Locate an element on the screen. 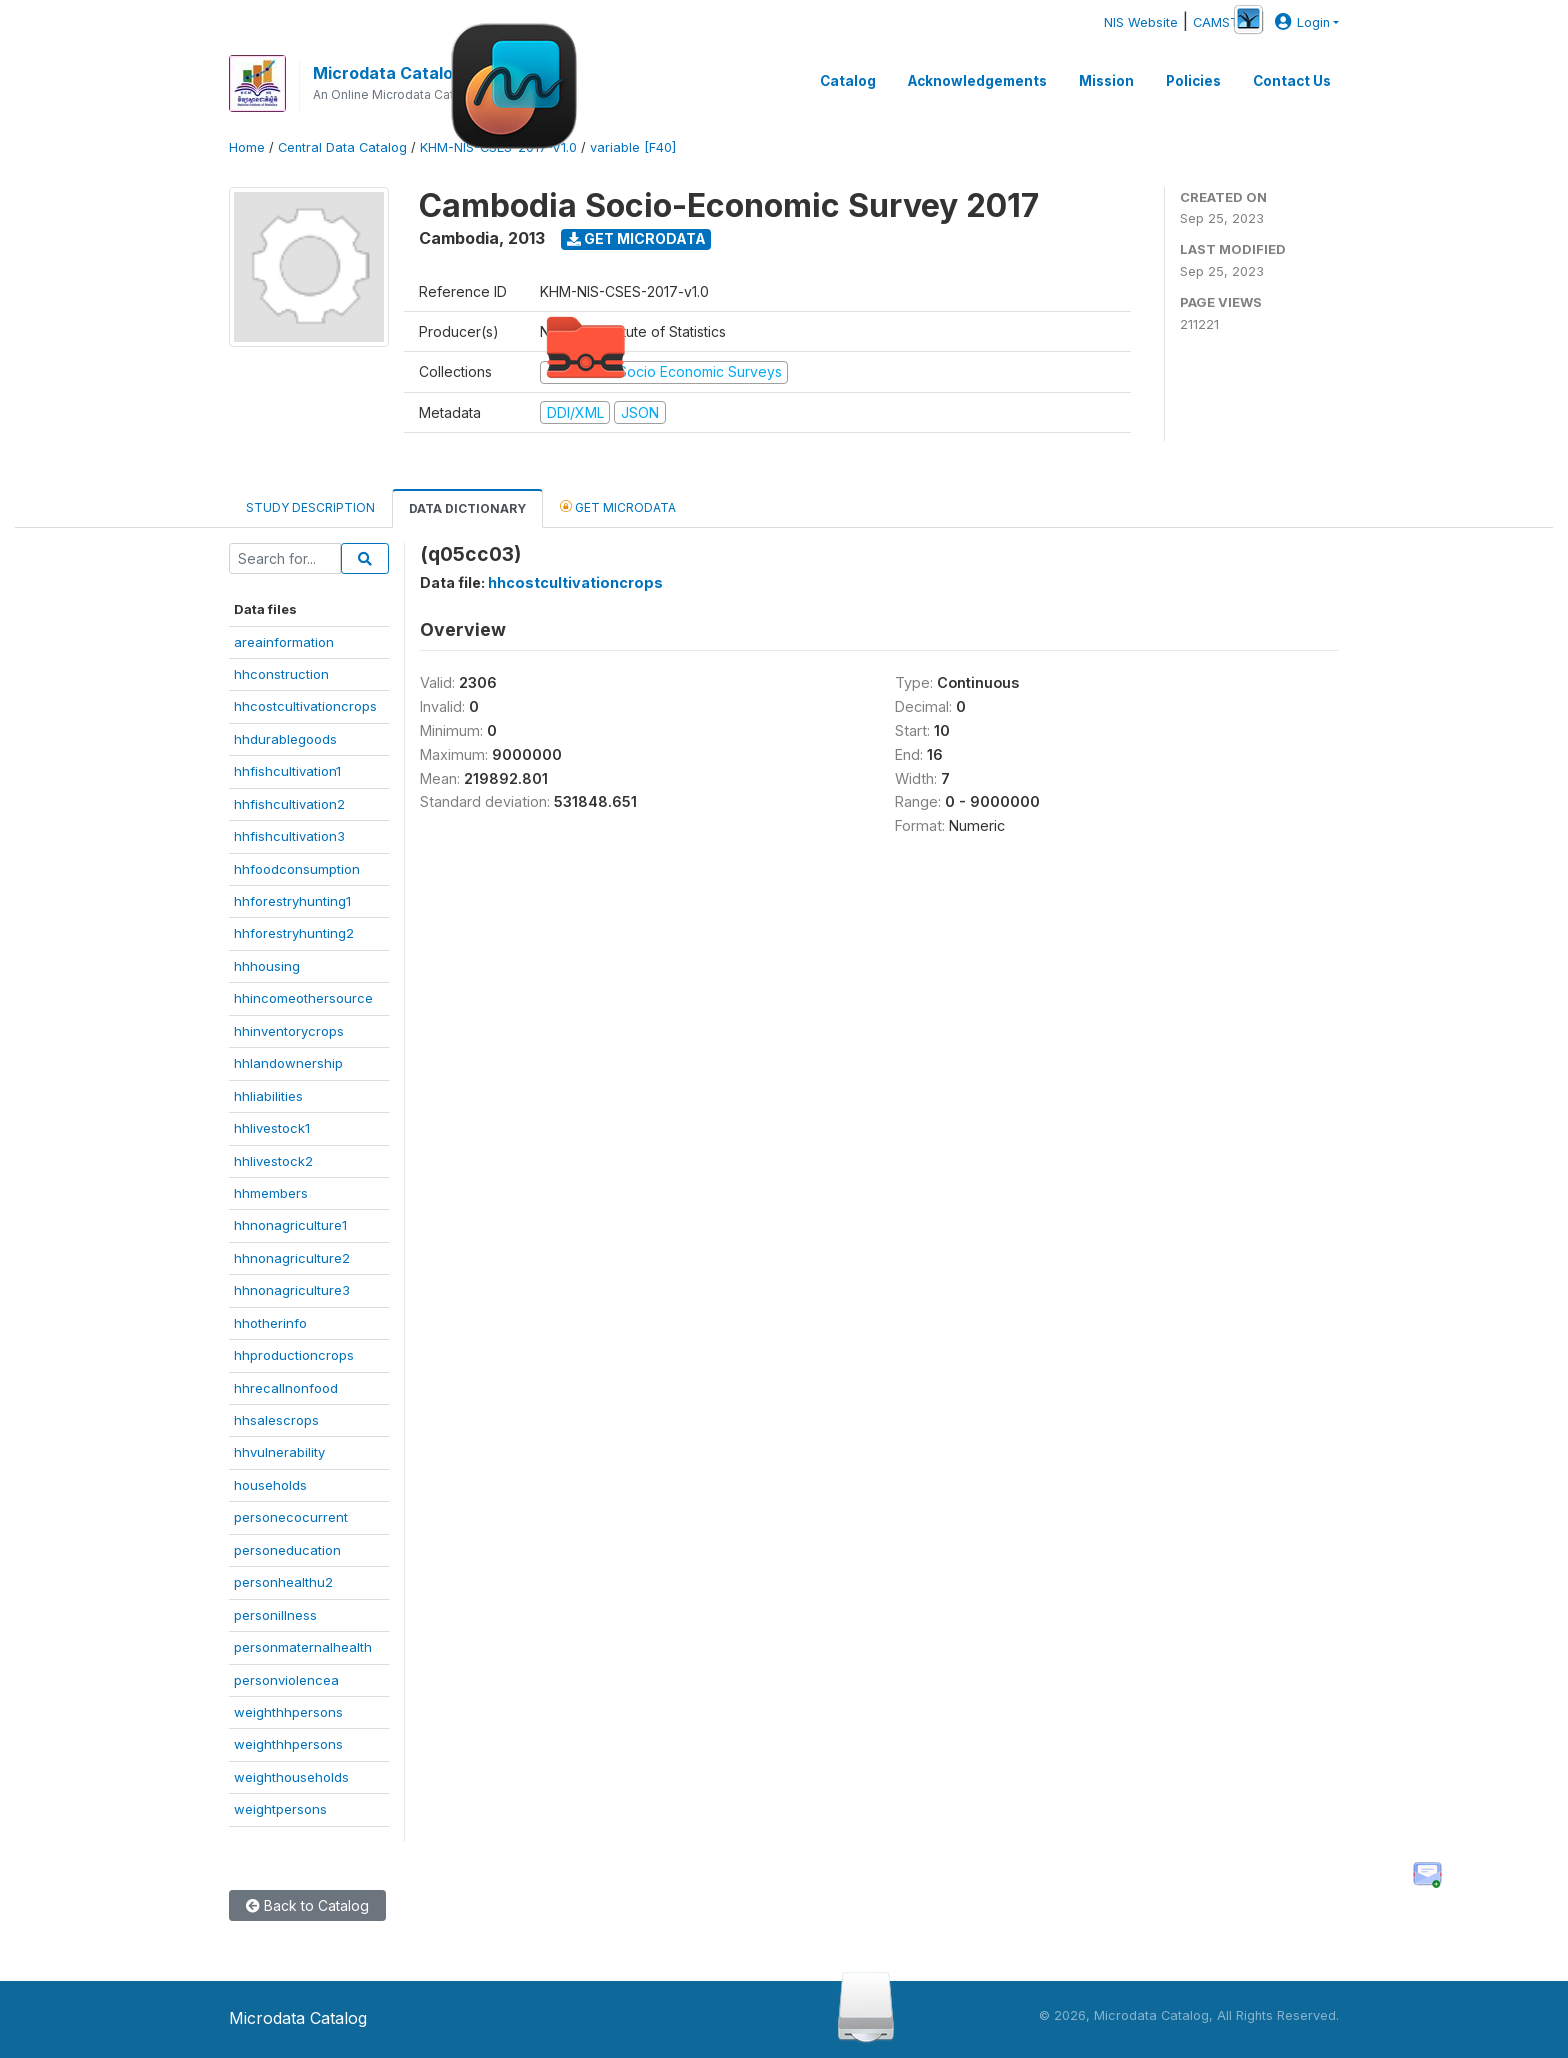 The height and width of the screenshot is (2058, 1568). compose a new email message is located at coordinates (1427, 1873).